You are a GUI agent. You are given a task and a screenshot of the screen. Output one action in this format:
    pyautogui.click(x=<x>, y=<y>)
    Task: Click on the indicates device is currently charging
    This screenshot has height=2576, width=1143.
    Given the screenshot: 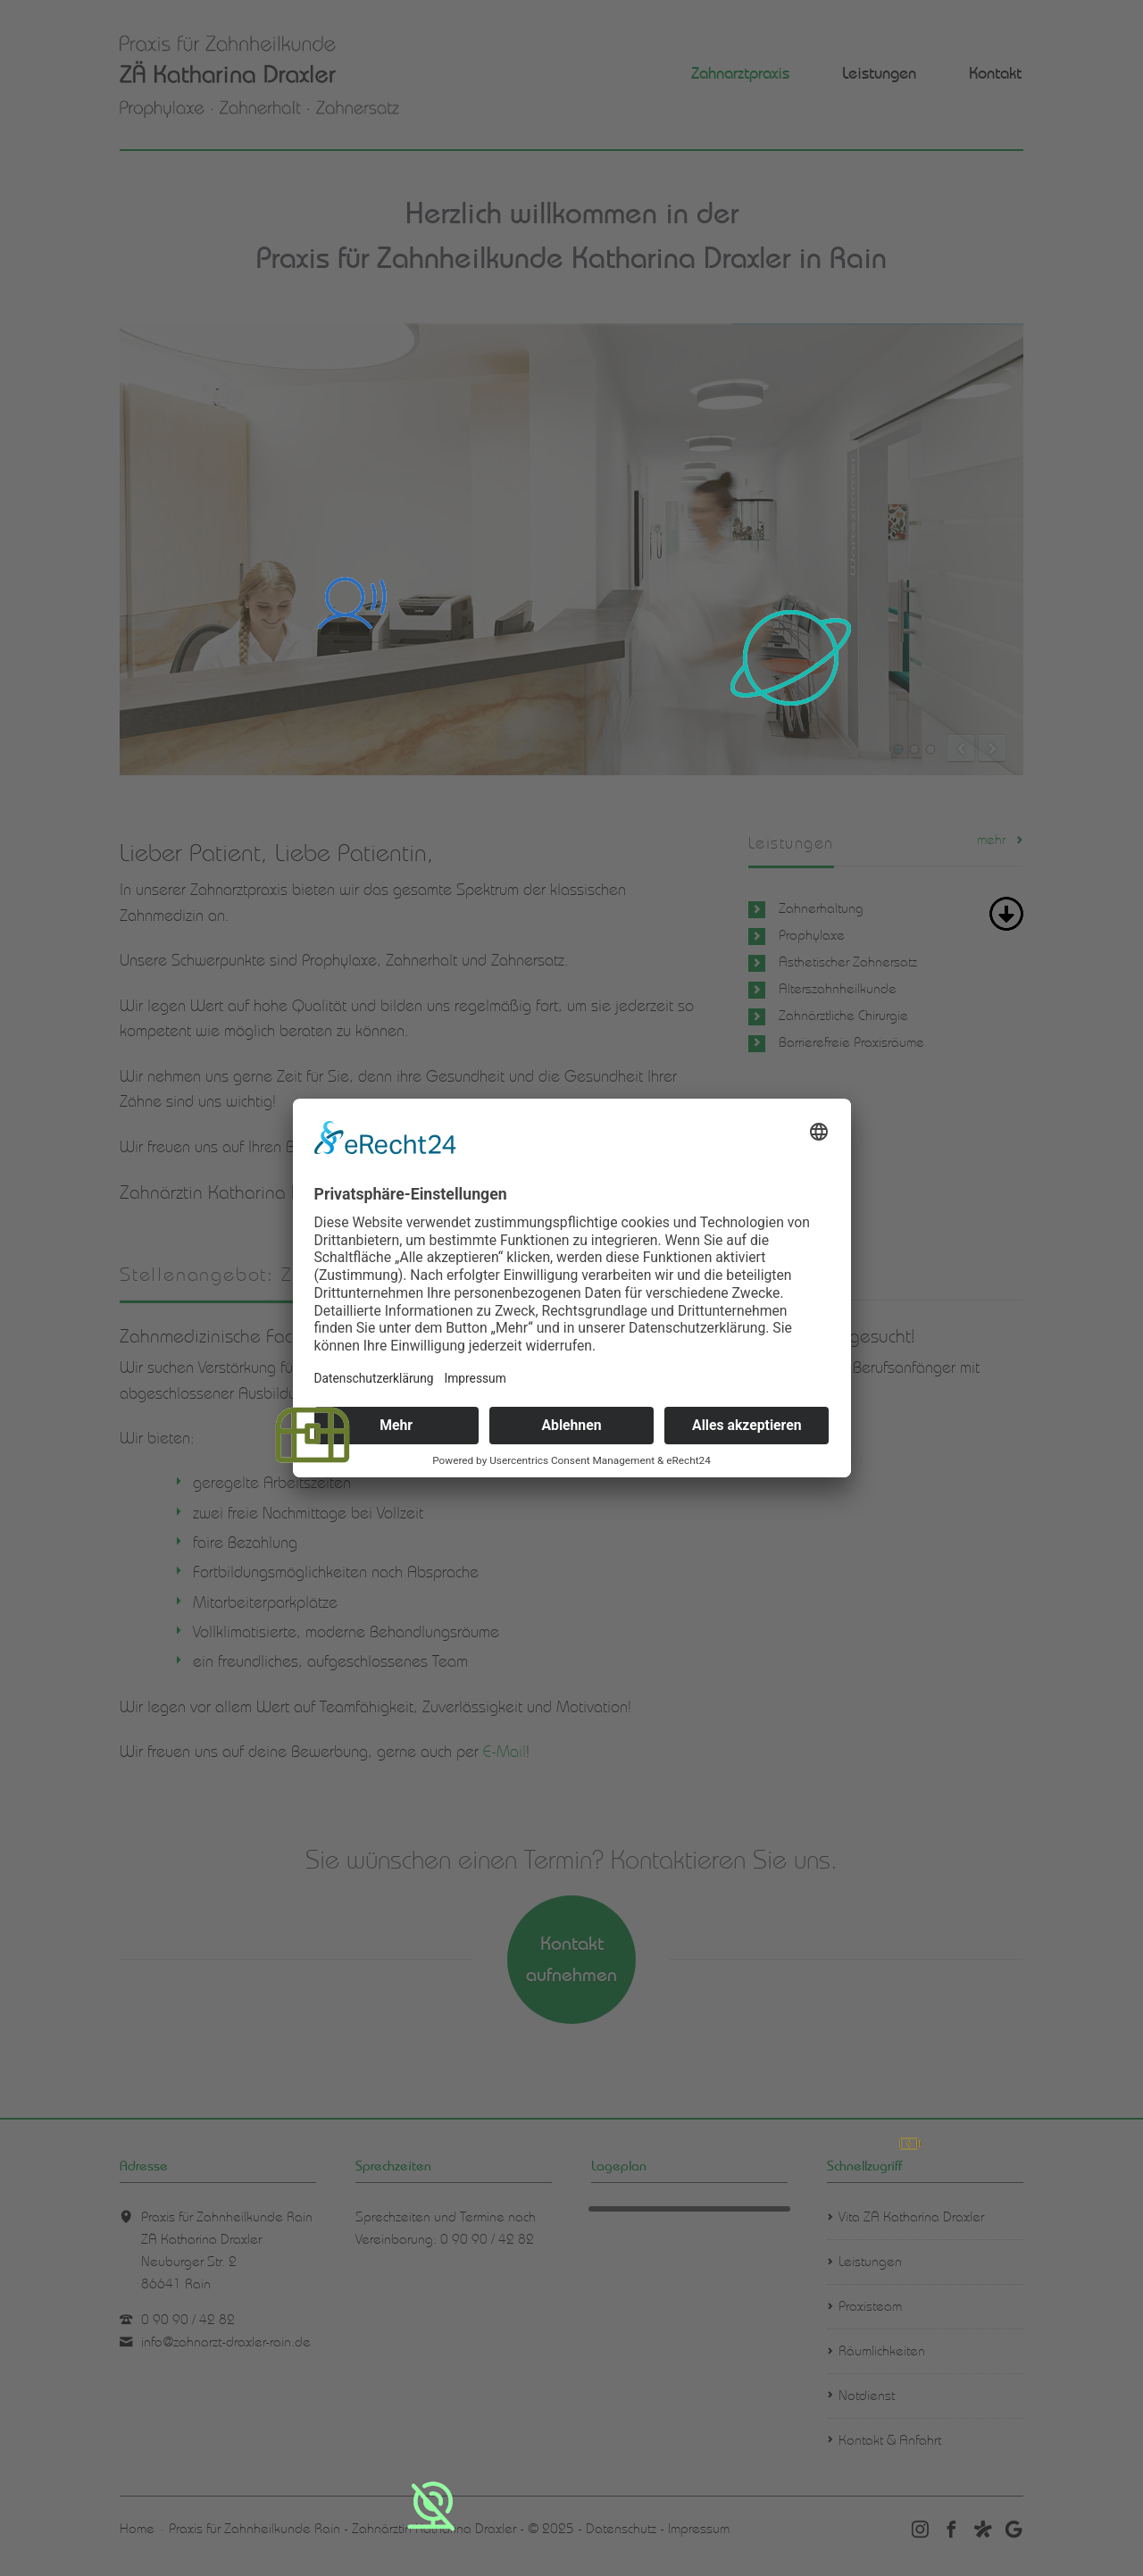 What is the action you would take?
    pyautogui.click(x=910, y=2144)
    